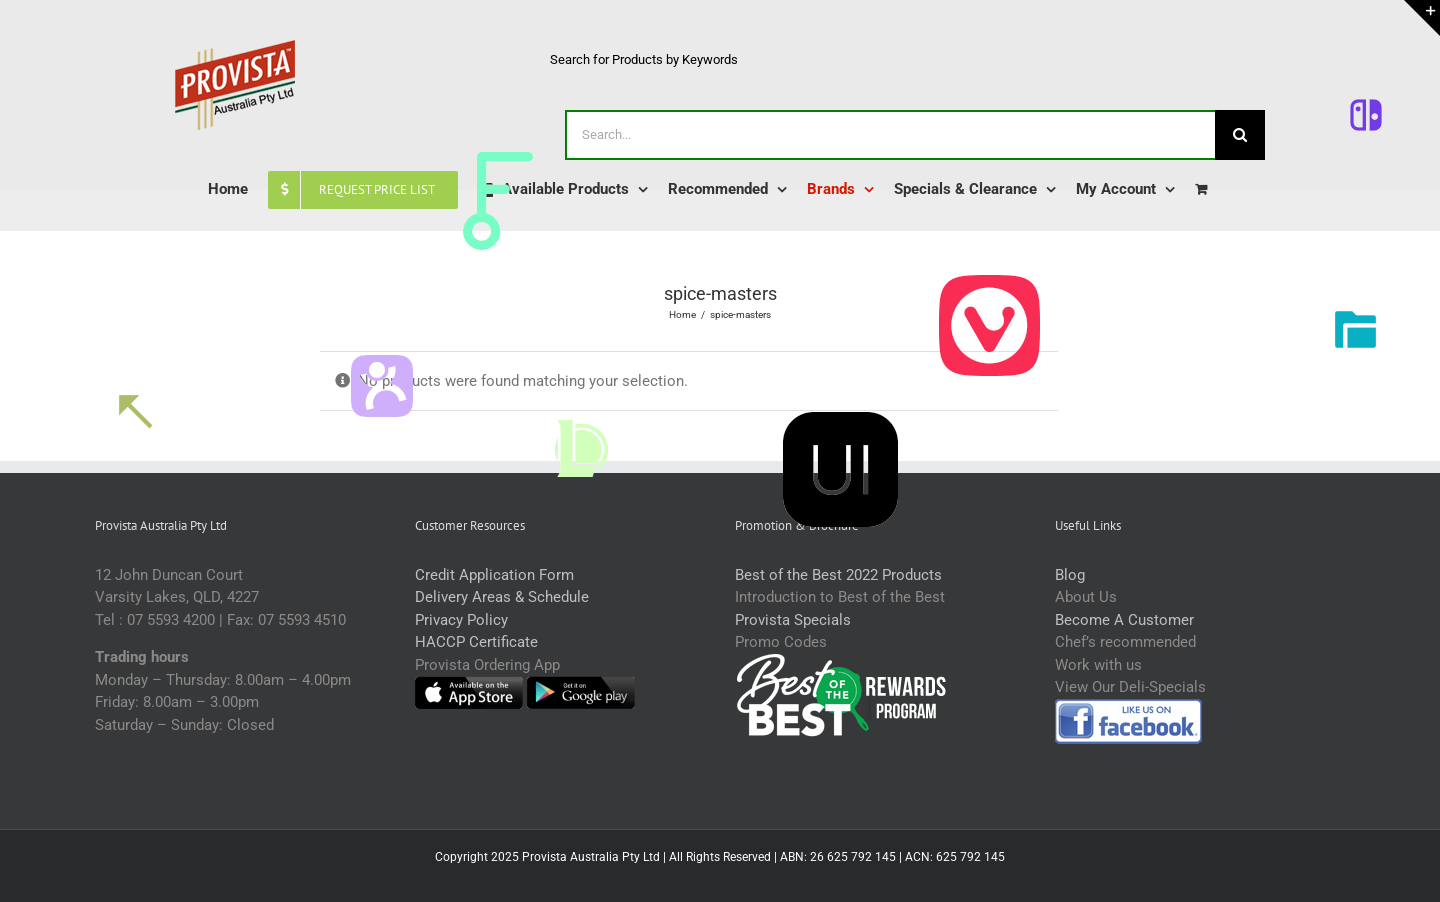 Image resolution: width=1440 pixels, height=902 pixels. I want to click on open vivaldi browser, so click(989, 325).